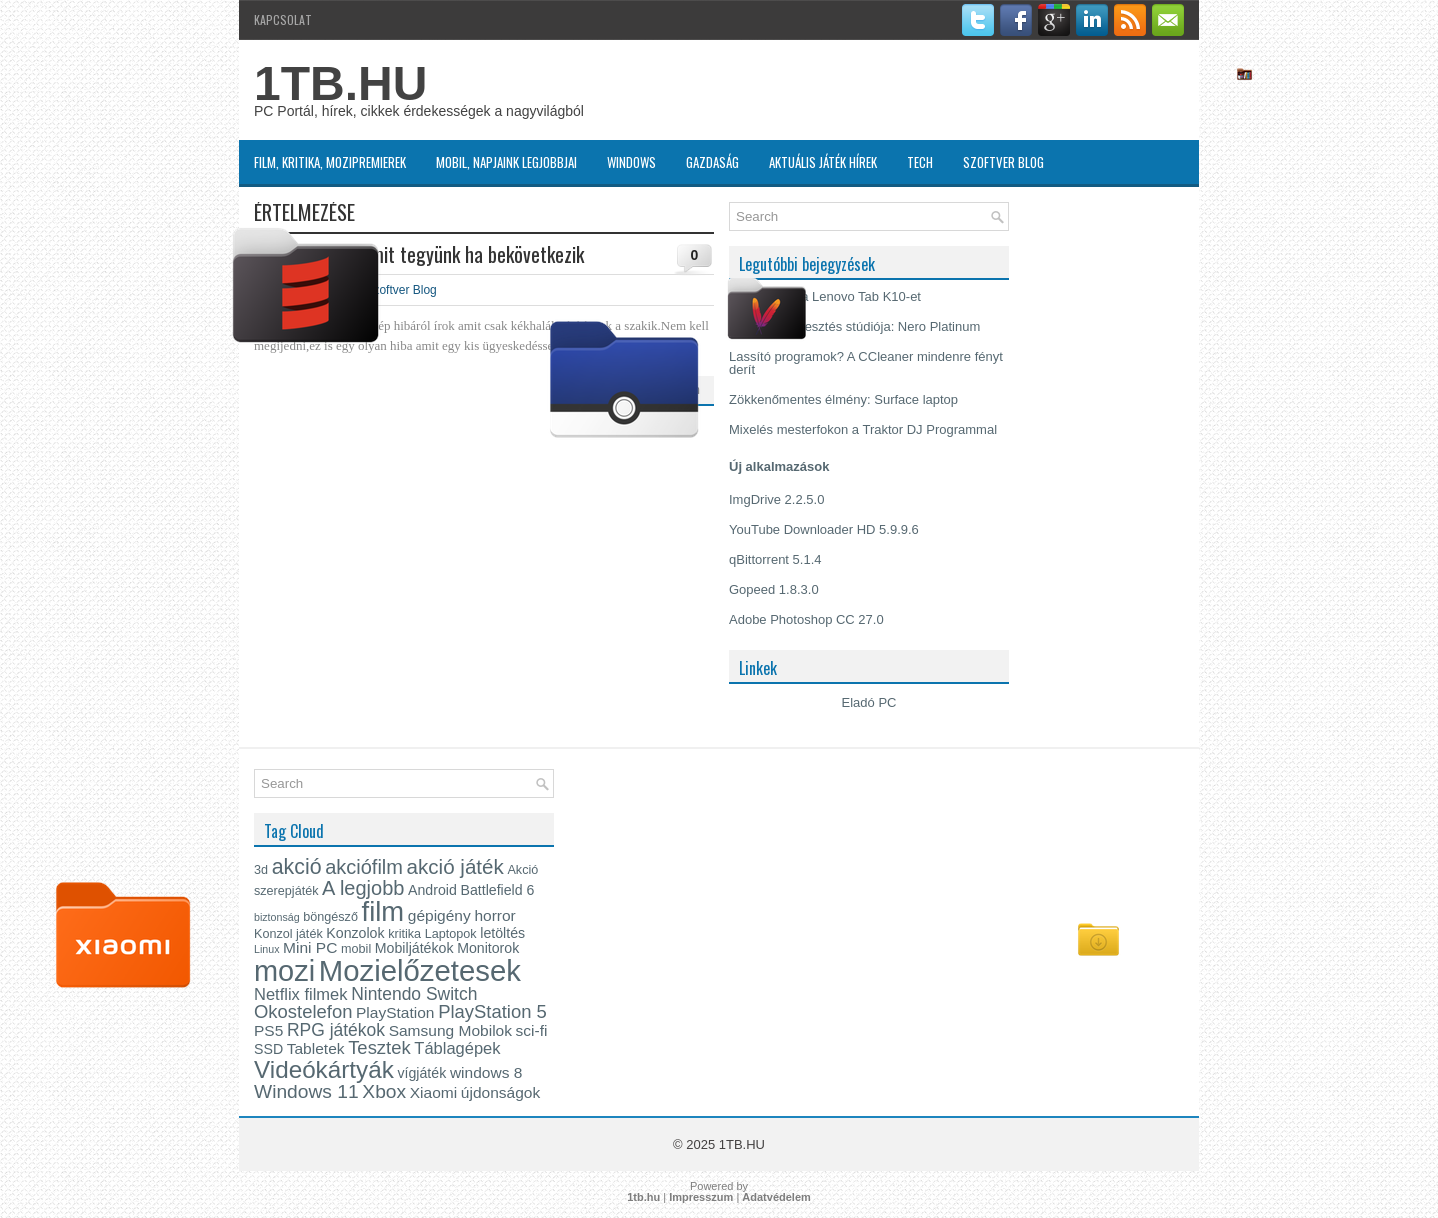  I want to click on open your books or ebooks library folder, so click(1244, 74).